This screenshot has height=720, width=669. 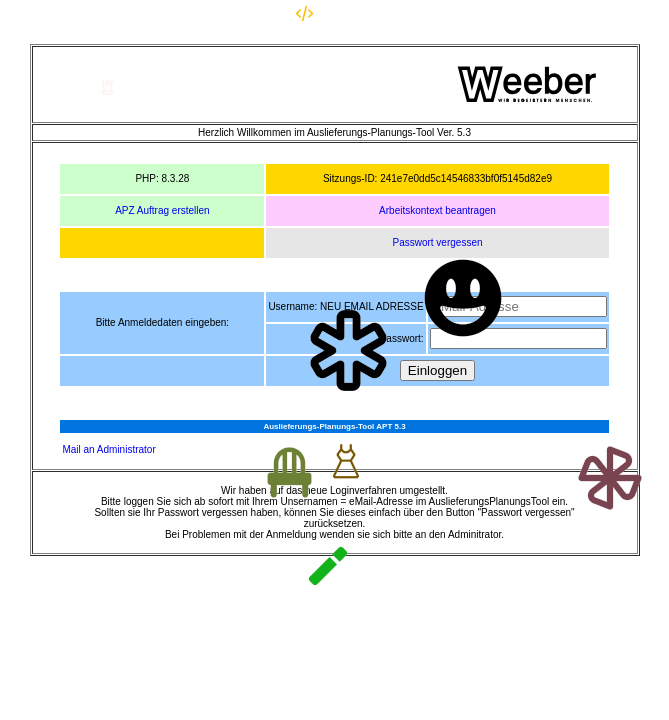 I want to click on access health or medical services, so click(x=348, y=350).